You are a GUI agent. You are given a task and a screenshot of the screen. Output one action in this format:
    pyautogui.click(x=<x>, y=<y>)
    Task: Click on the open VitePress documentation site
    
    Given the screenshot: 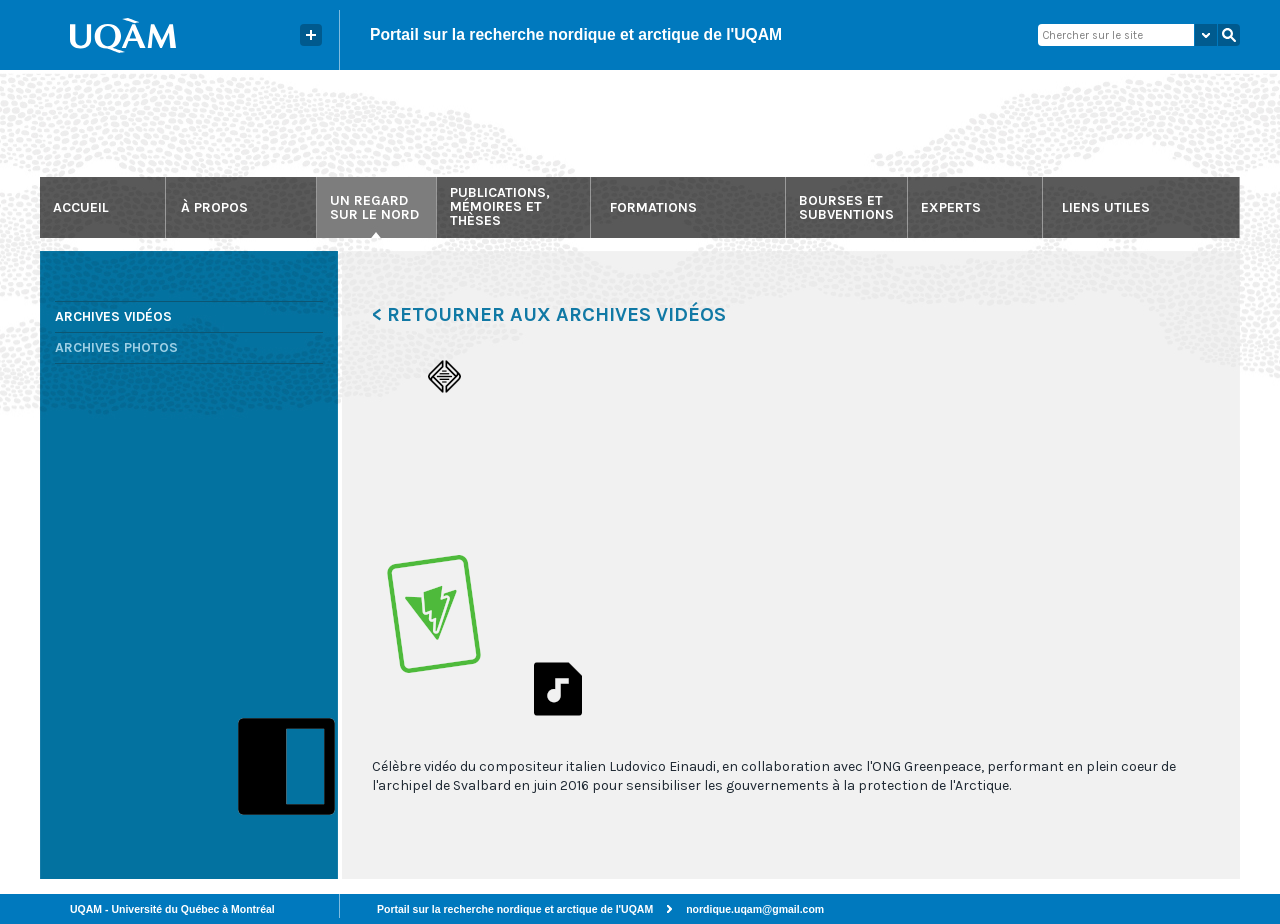 What is the action you would take?
    pyautogui.click(x=434, y=614)
    